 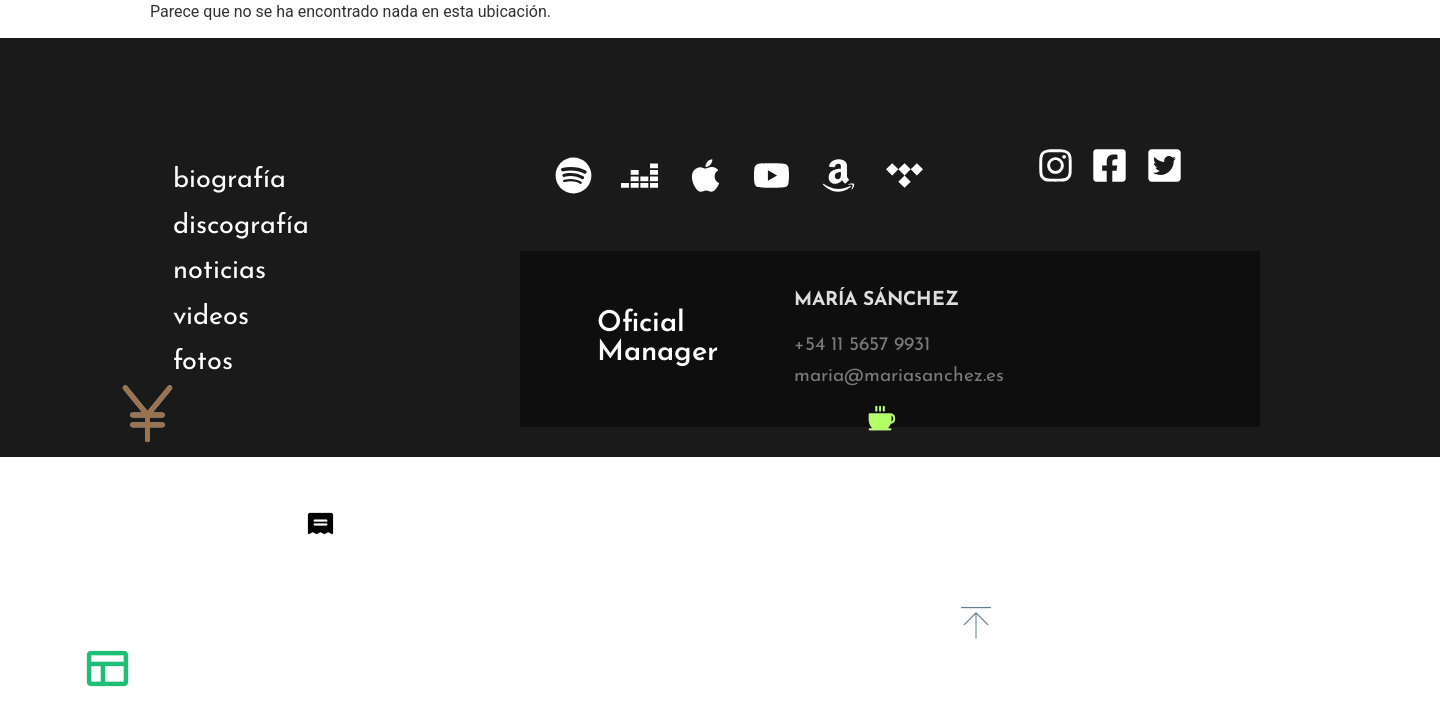 I want to click on change page layout or view, so click(x=107, y=668).